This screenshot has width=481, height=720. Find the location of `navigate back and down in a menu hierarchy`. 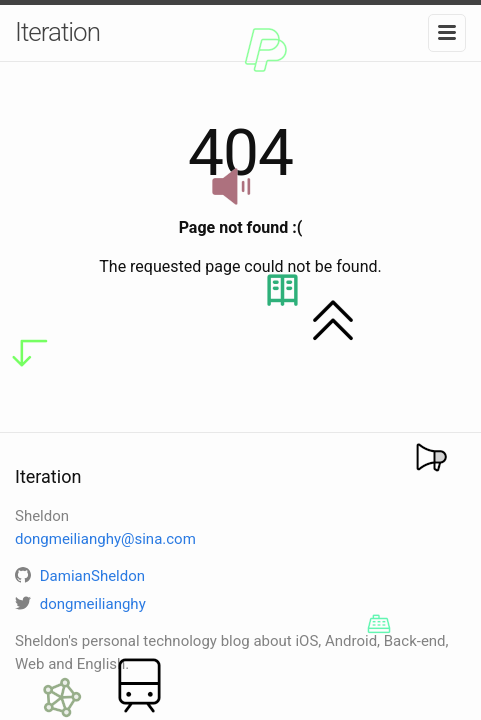

navigate back and down in a menu hierarchy is located at coordinates (28, 350).